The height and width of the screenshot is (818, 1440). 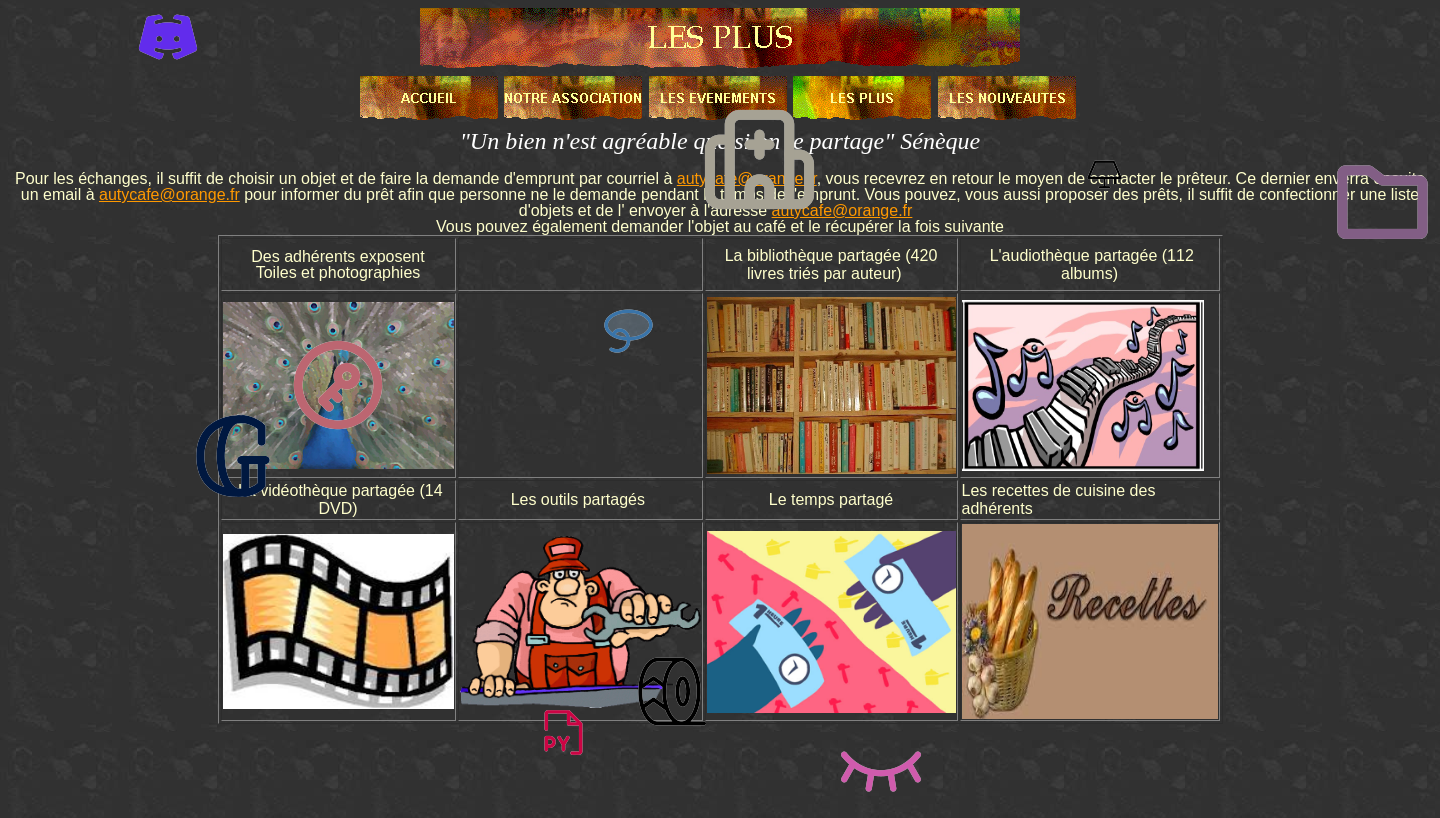 I want to click on open Discord app, so click(x=168, y=36).